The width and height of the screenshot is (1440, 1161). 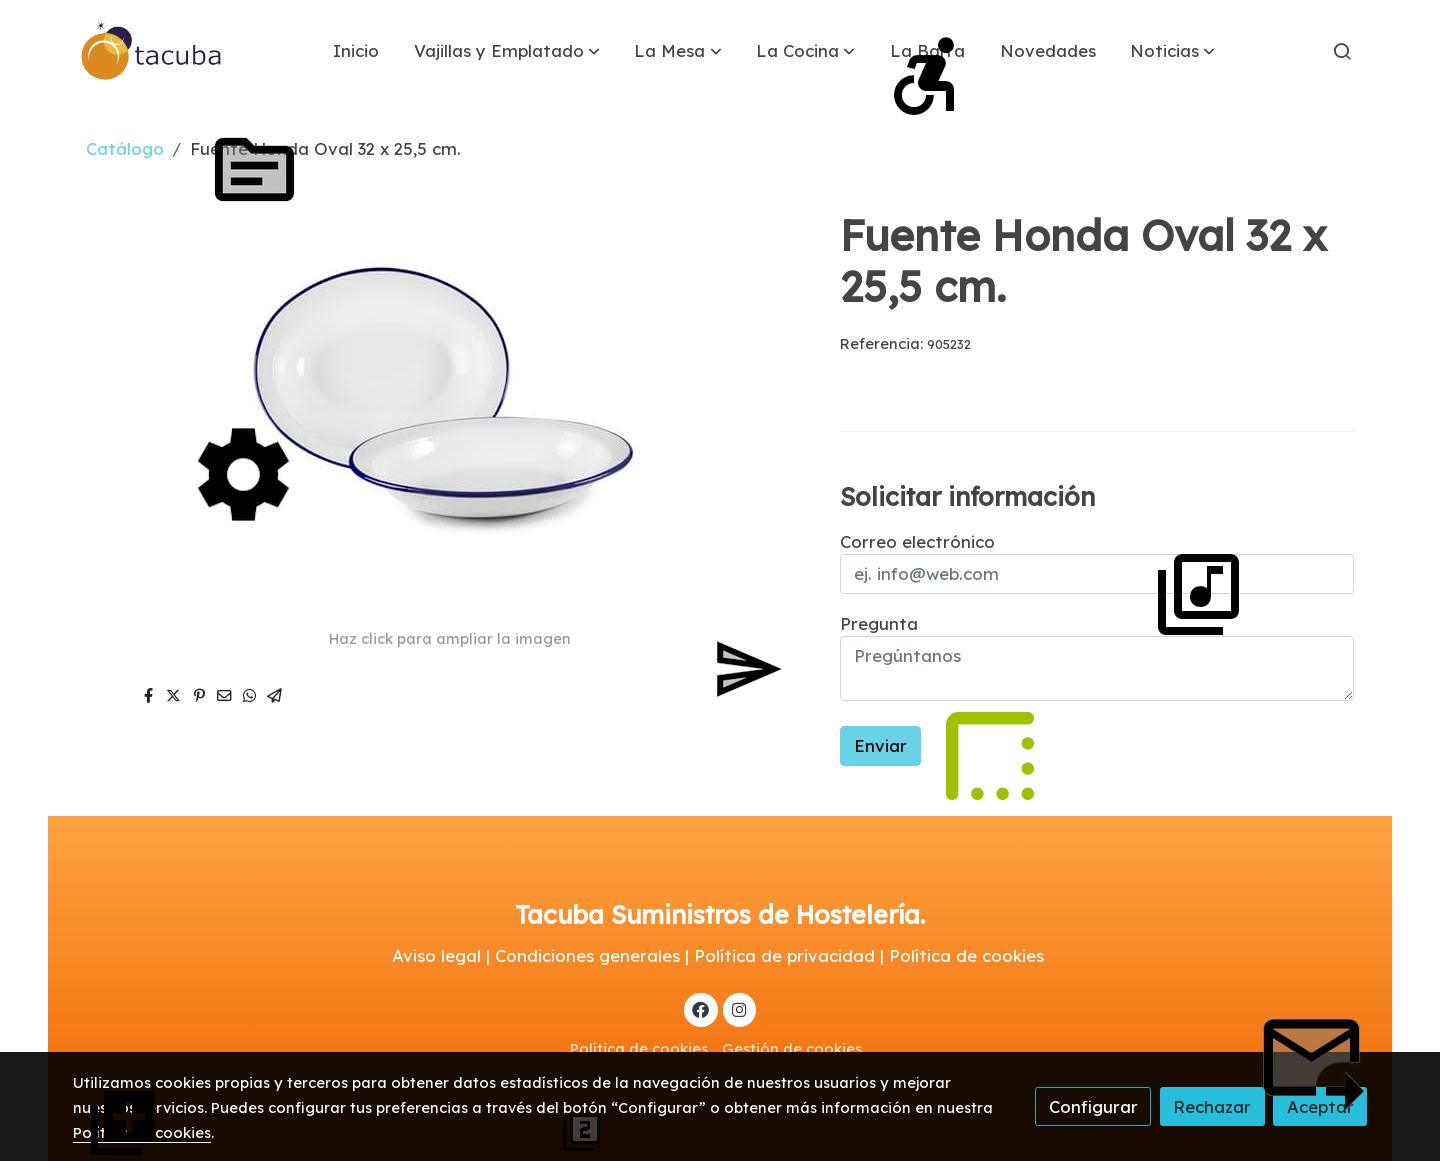 I want to click on indicates 2 items selected or stacked, so click(x=581, y=1132).